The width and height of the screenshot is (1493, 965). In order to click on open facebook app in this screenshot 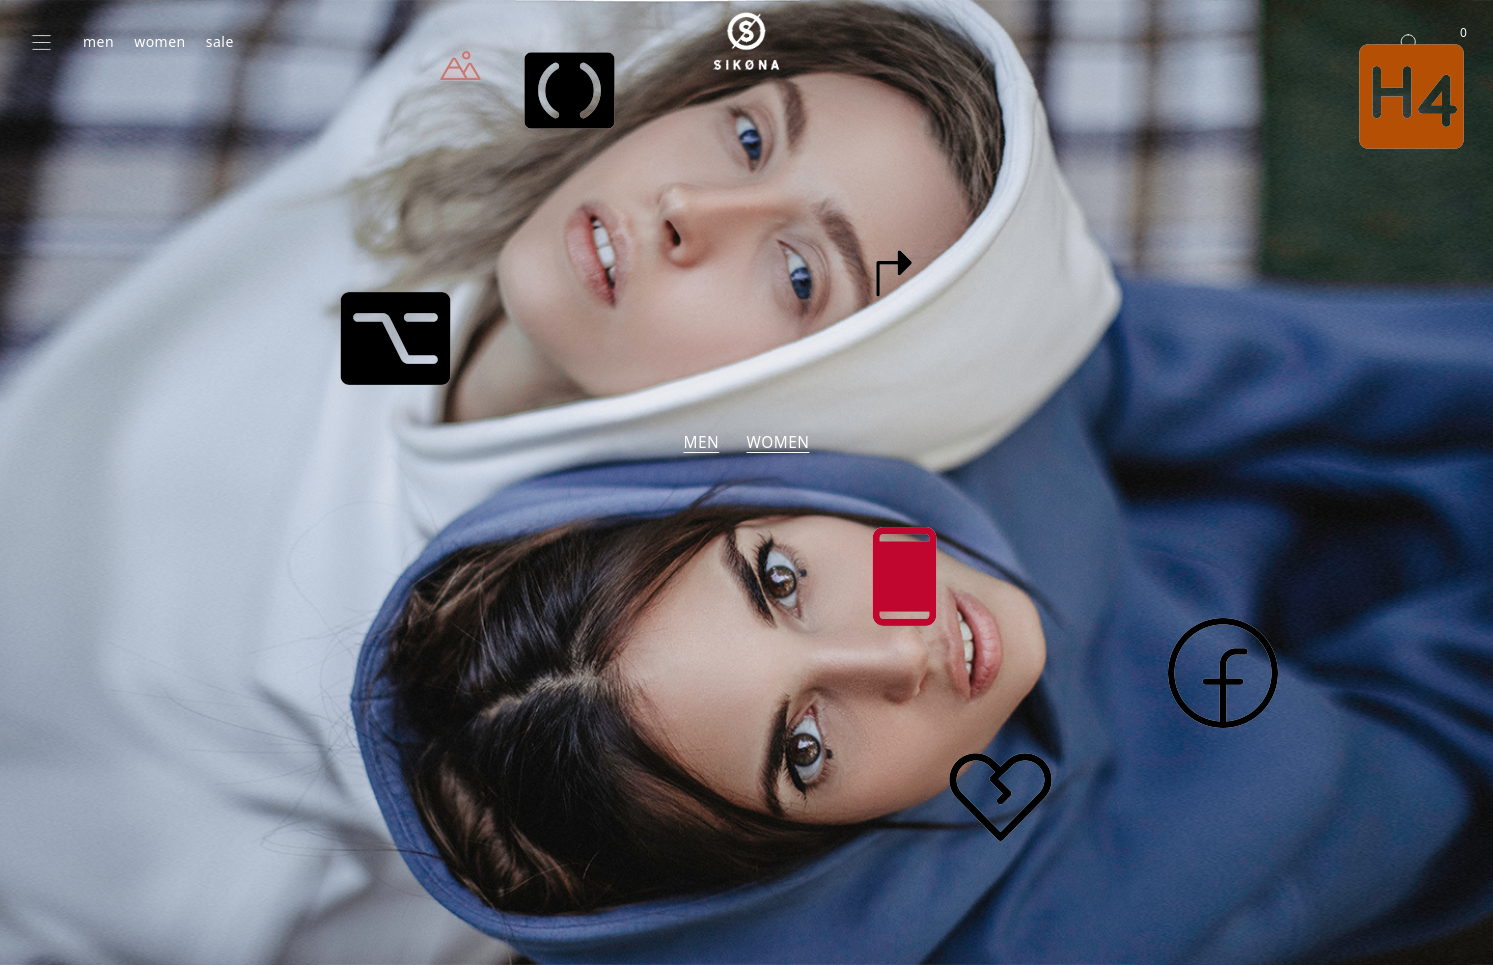, I will do `click(1223, 673)`.